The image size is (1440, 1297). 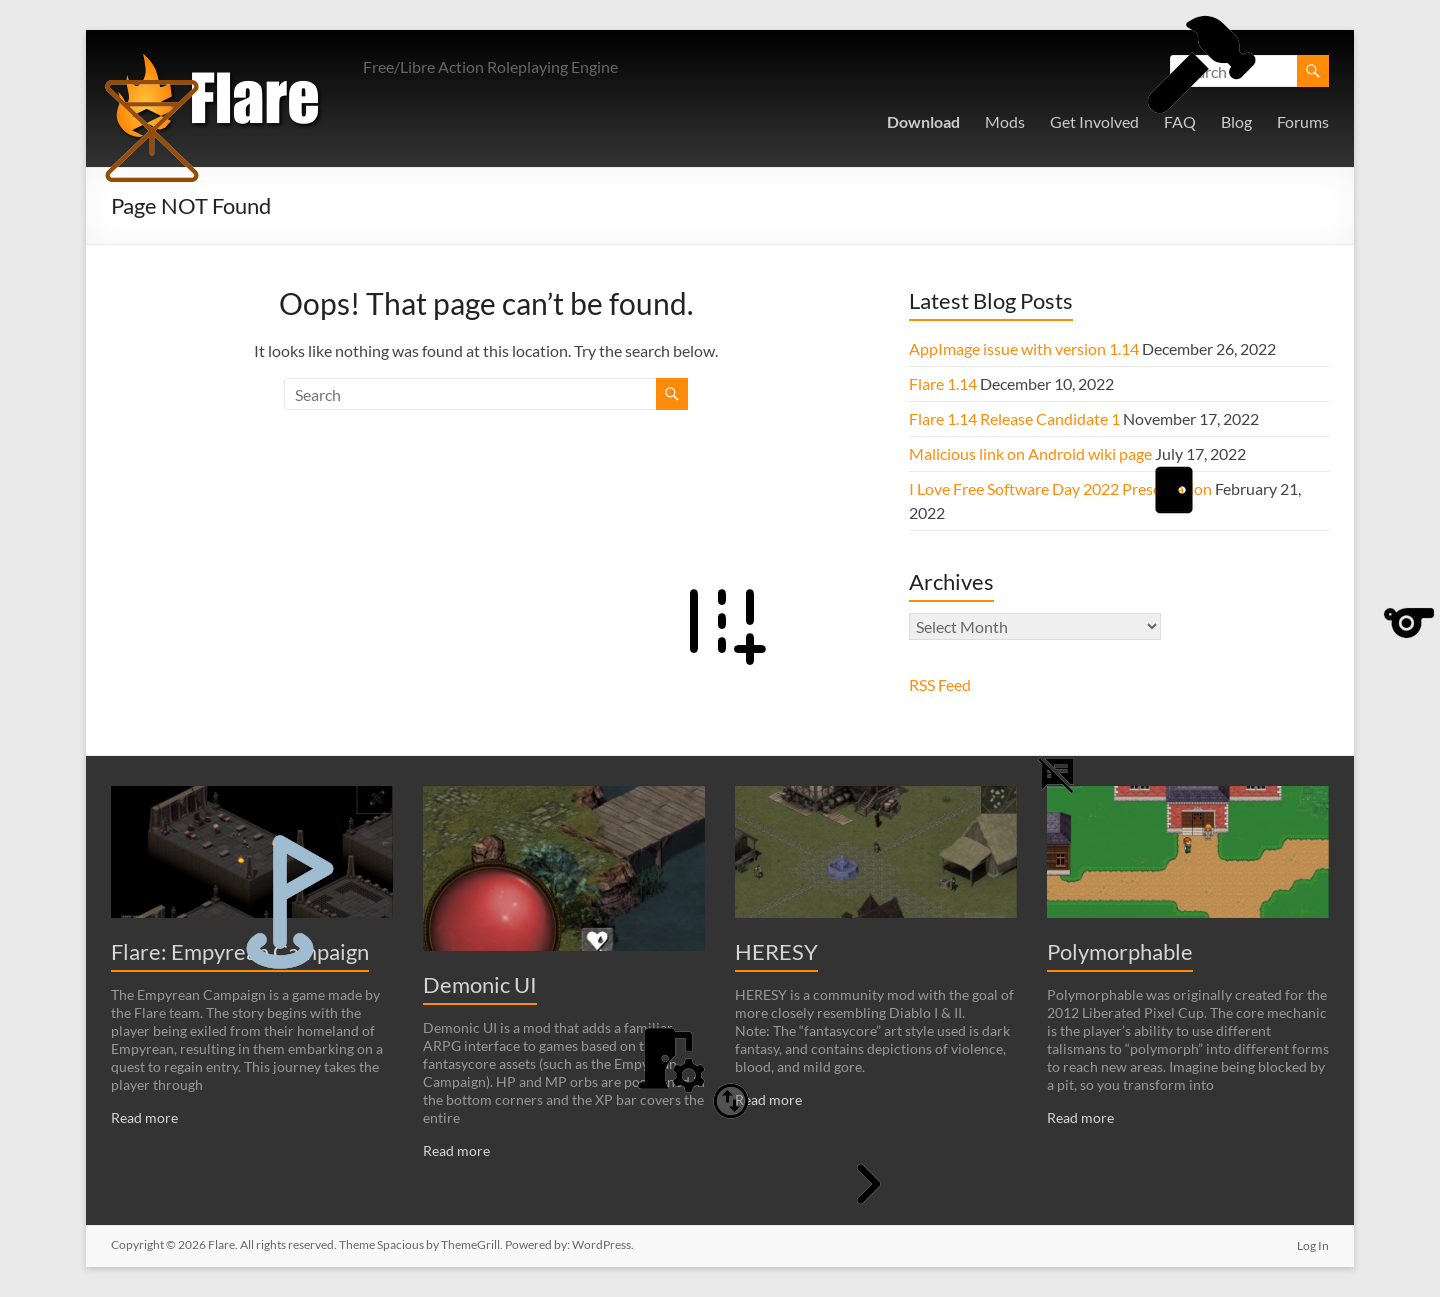 What do you see at coordinates (1057, 774) in the screenshot?
I see `mute or disable speaker notes` at bounding box center [1057, 774].